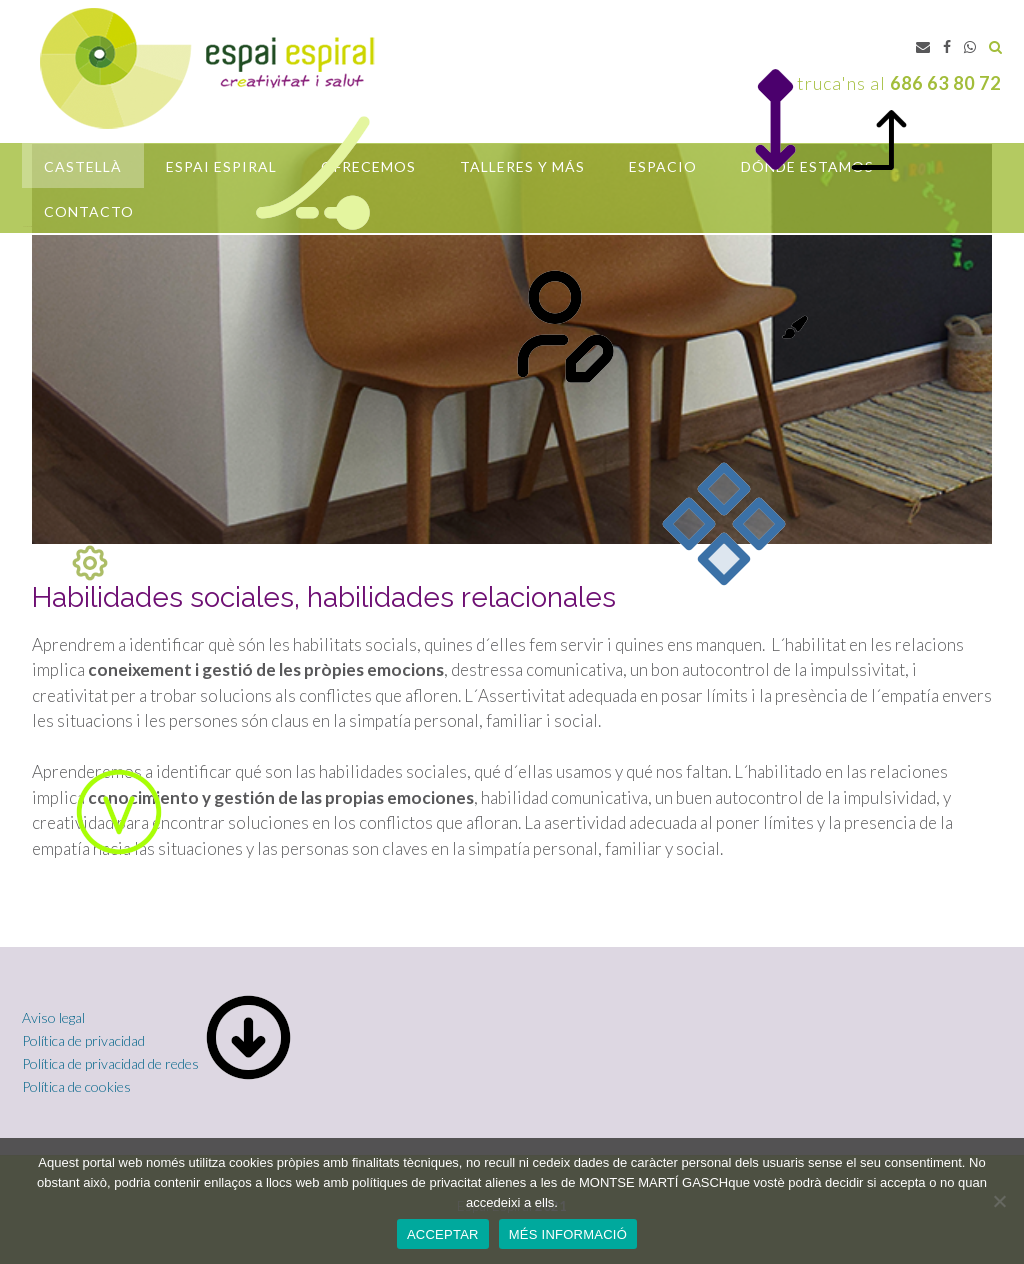  I want to click on download a file or content, so click(248, 1037).